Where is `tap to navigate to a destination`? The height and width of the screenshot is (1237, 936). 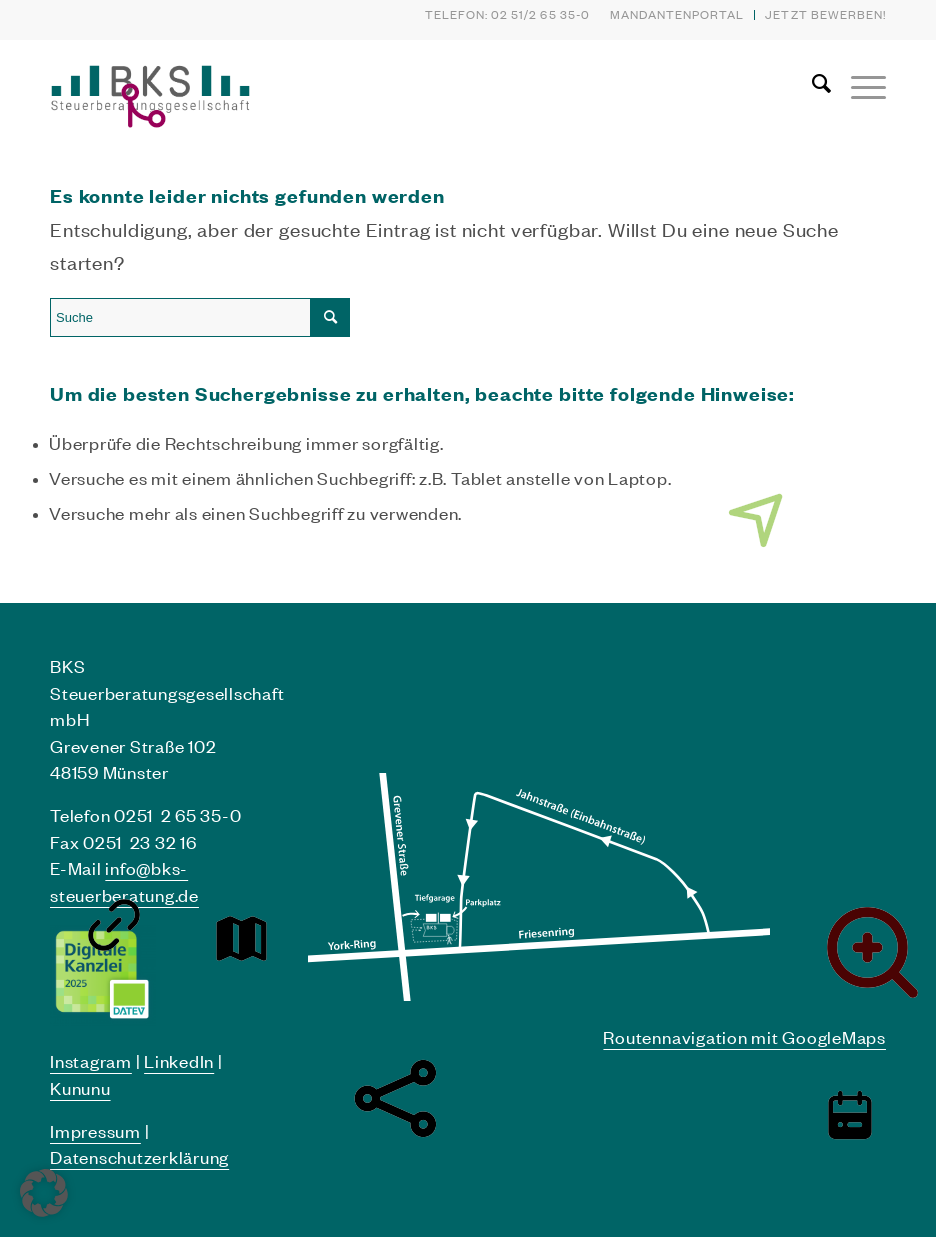 tap to navigate to a destination is located at coordinates (758, 517).